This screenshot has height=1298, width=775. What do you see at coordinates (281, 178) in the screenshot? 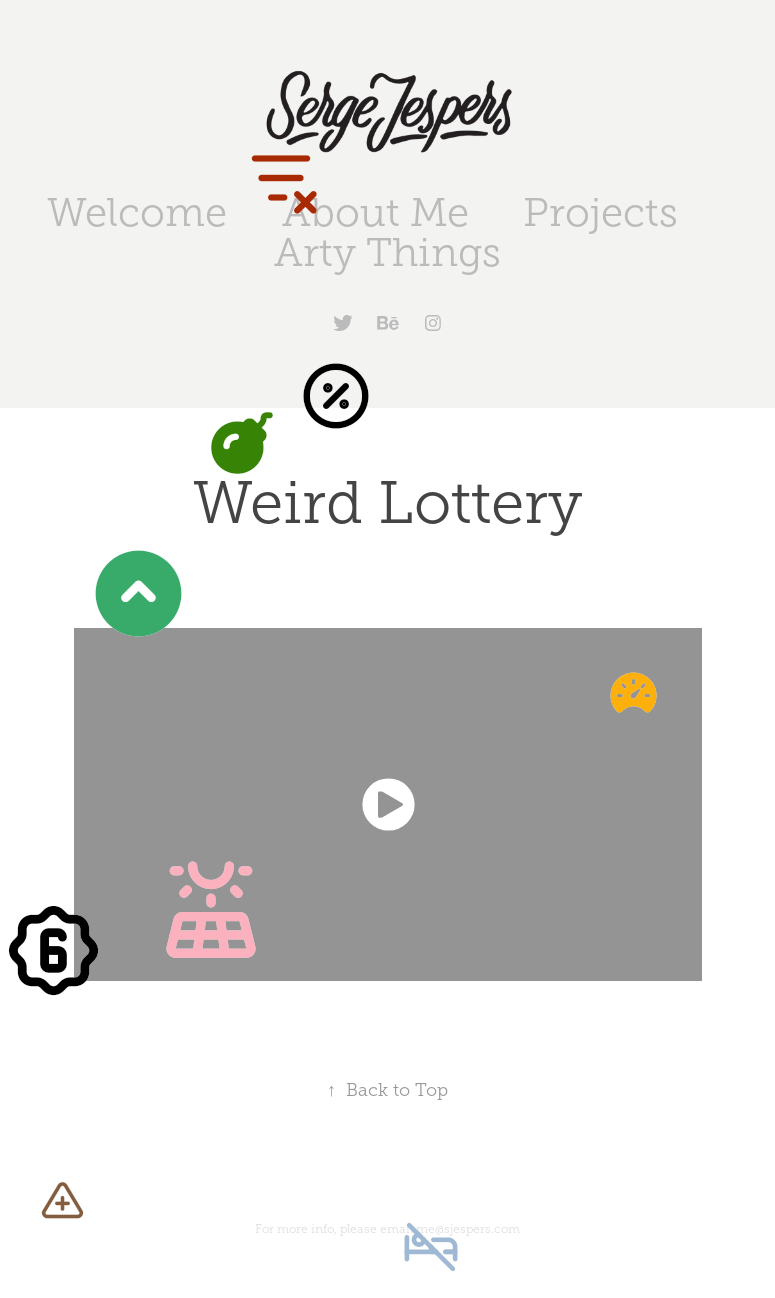
I see `clear all active filters` at bounding box center [281, 178].